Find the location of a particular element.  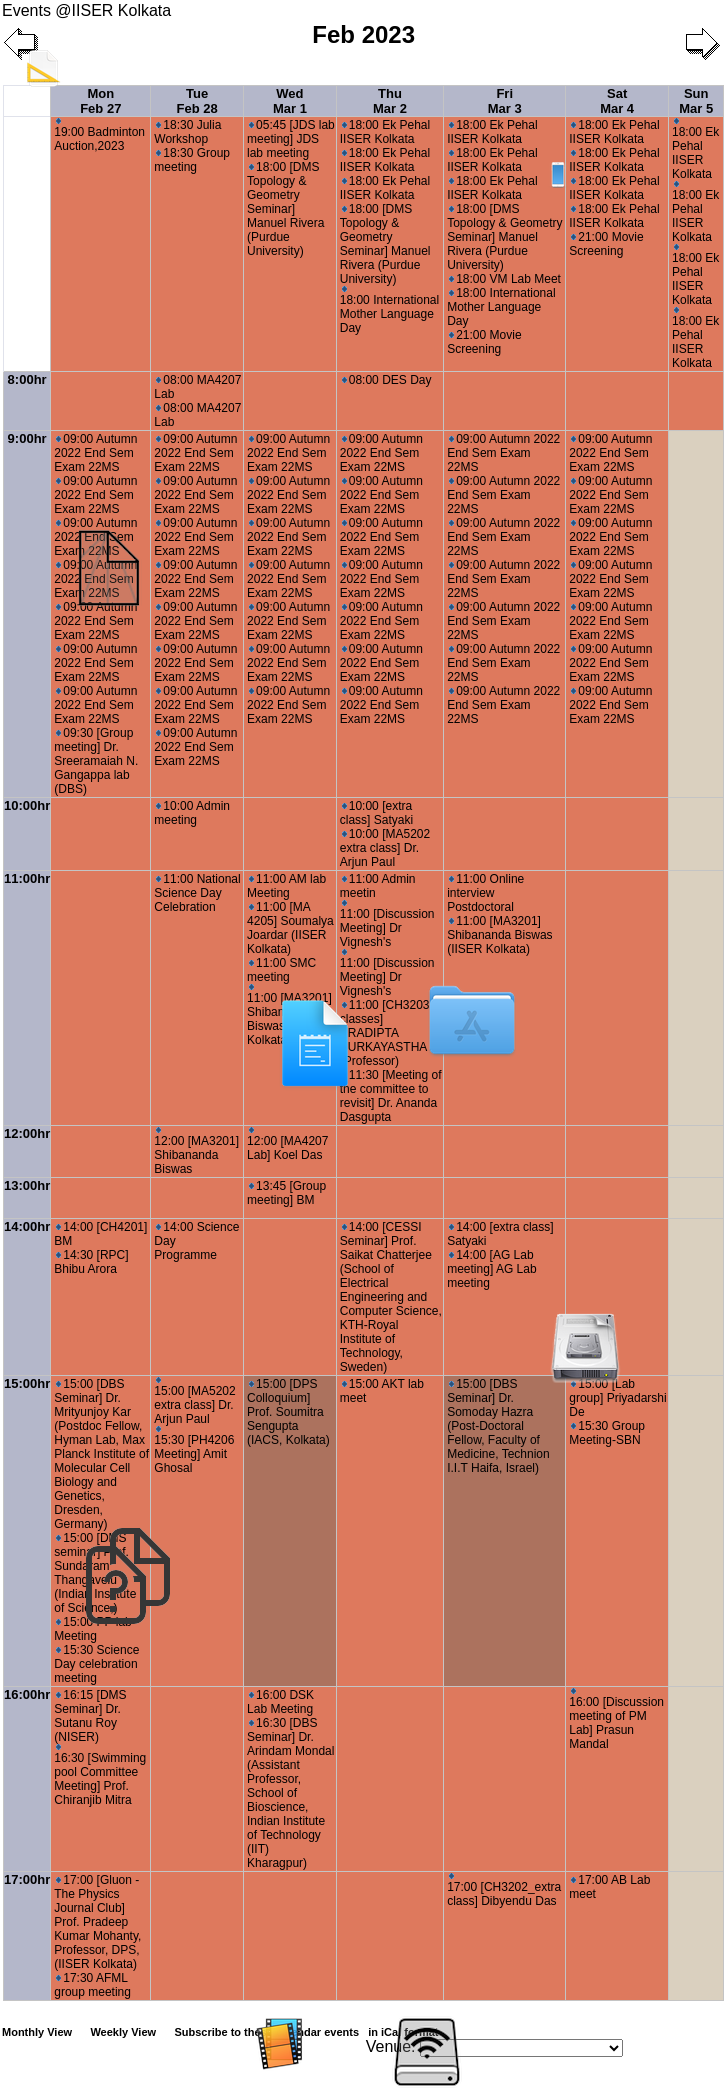

access a wireless network drive is located at coordinates (427, 2052).